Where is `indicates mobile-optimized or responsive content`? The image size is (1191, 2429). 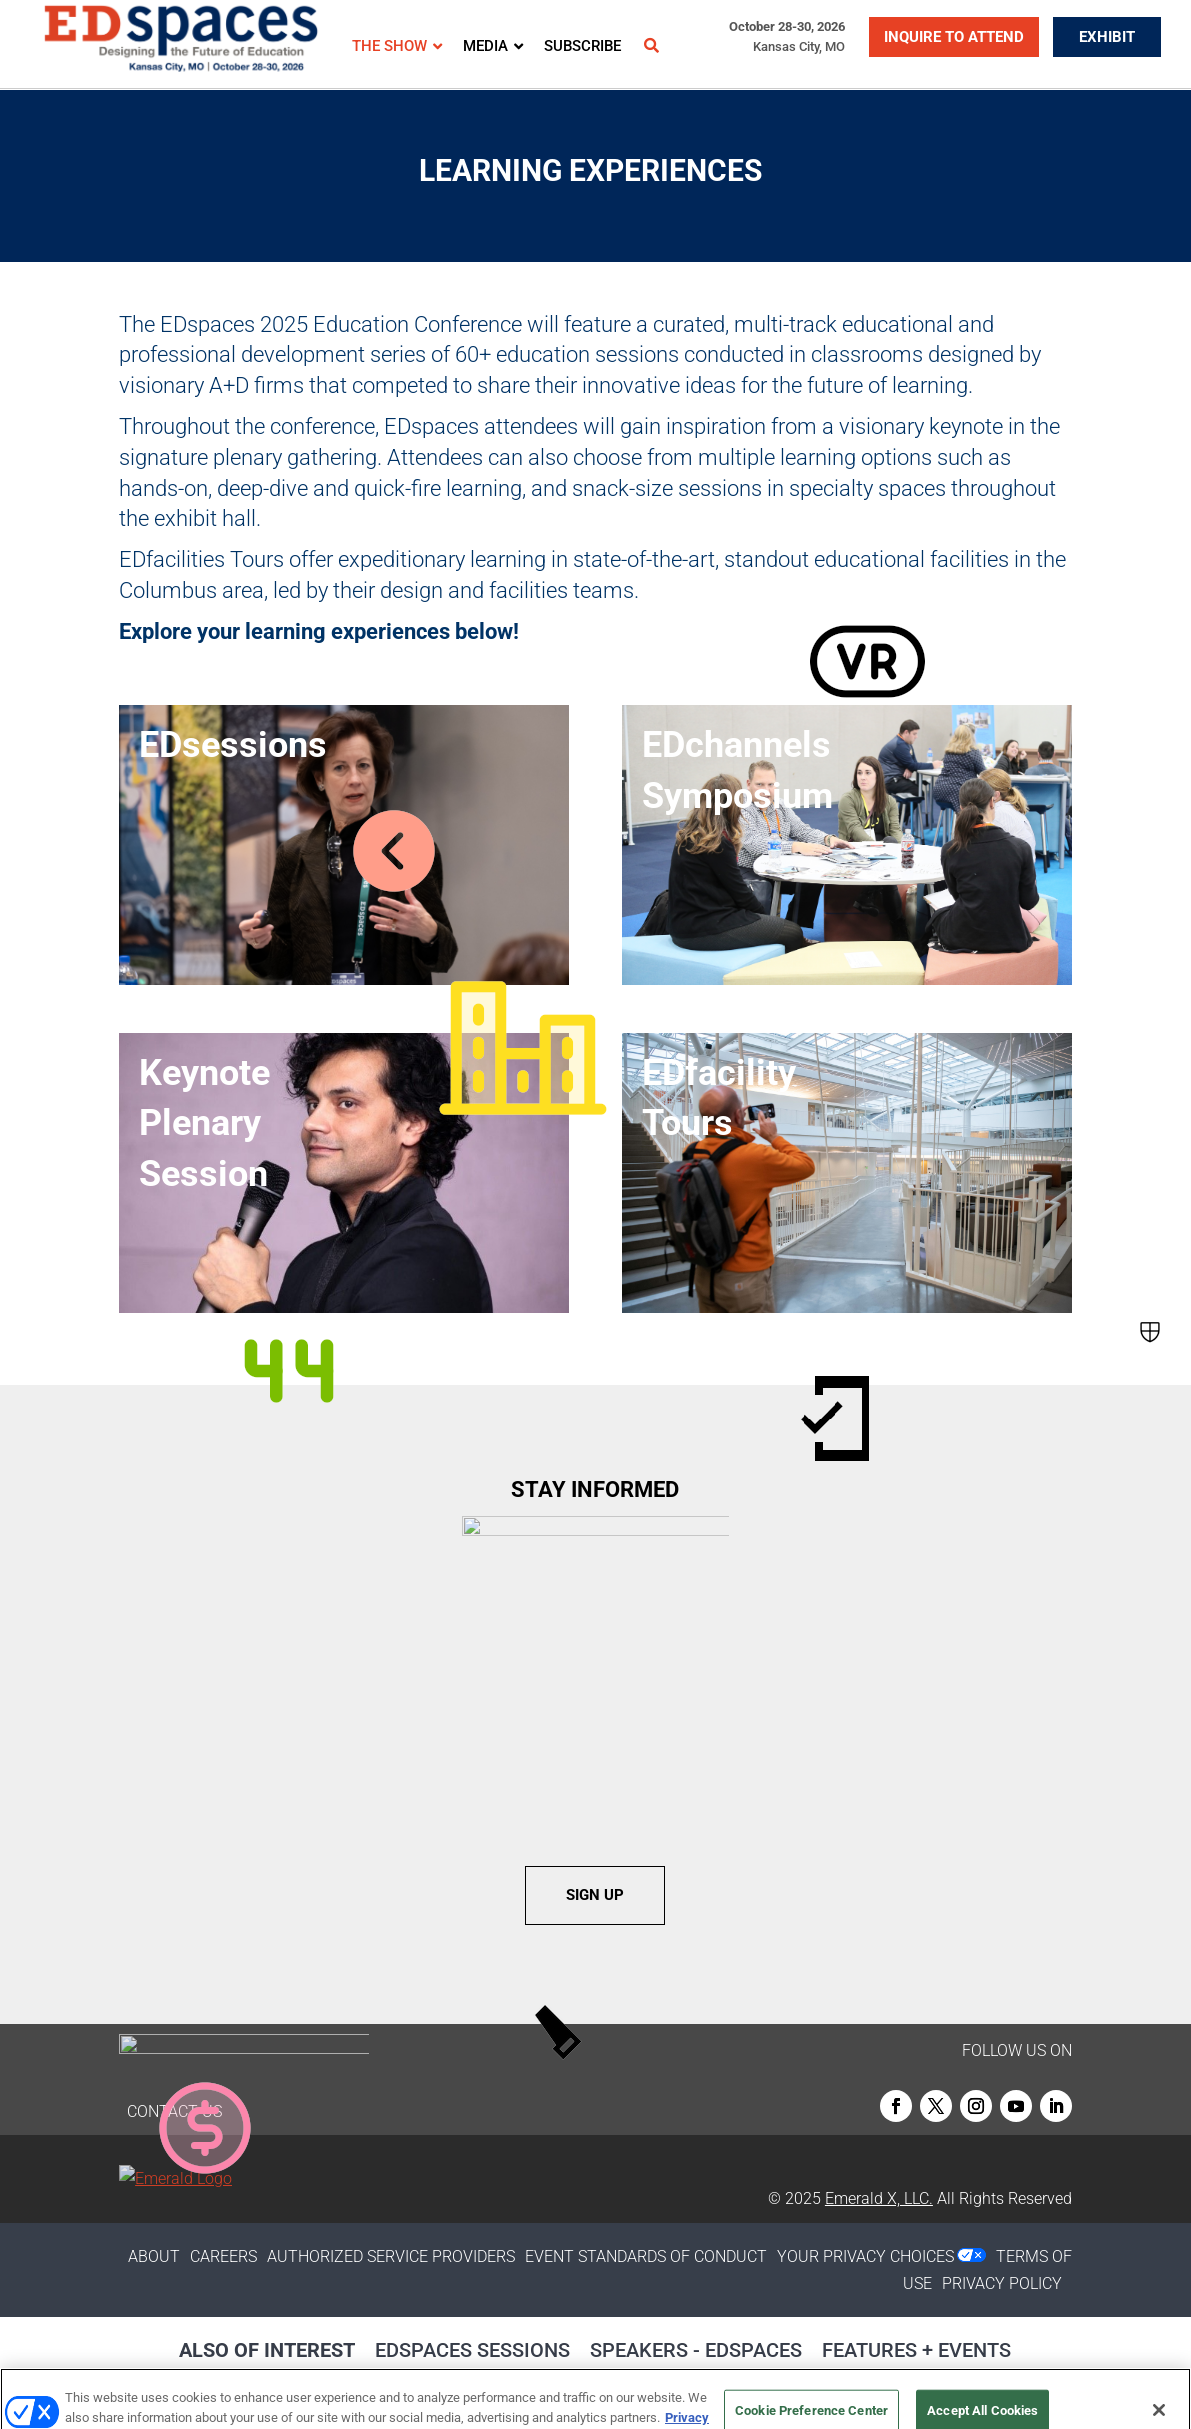
indicates mobile-optimized or responsive content is located at coordinates (834, 1418).